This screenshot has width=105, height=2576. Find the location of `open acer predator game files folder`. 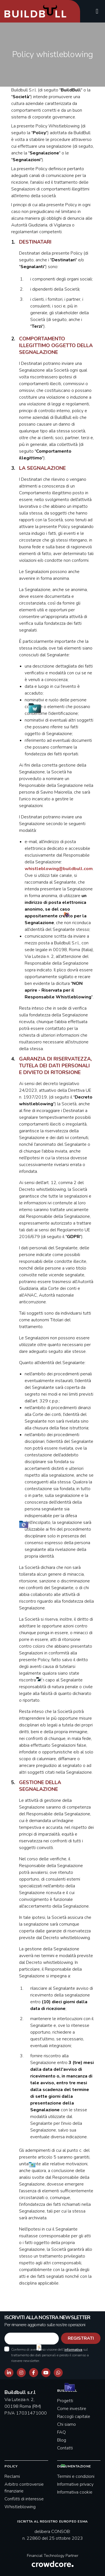

open acer predator game files folder is located at coordinates (35, 708).